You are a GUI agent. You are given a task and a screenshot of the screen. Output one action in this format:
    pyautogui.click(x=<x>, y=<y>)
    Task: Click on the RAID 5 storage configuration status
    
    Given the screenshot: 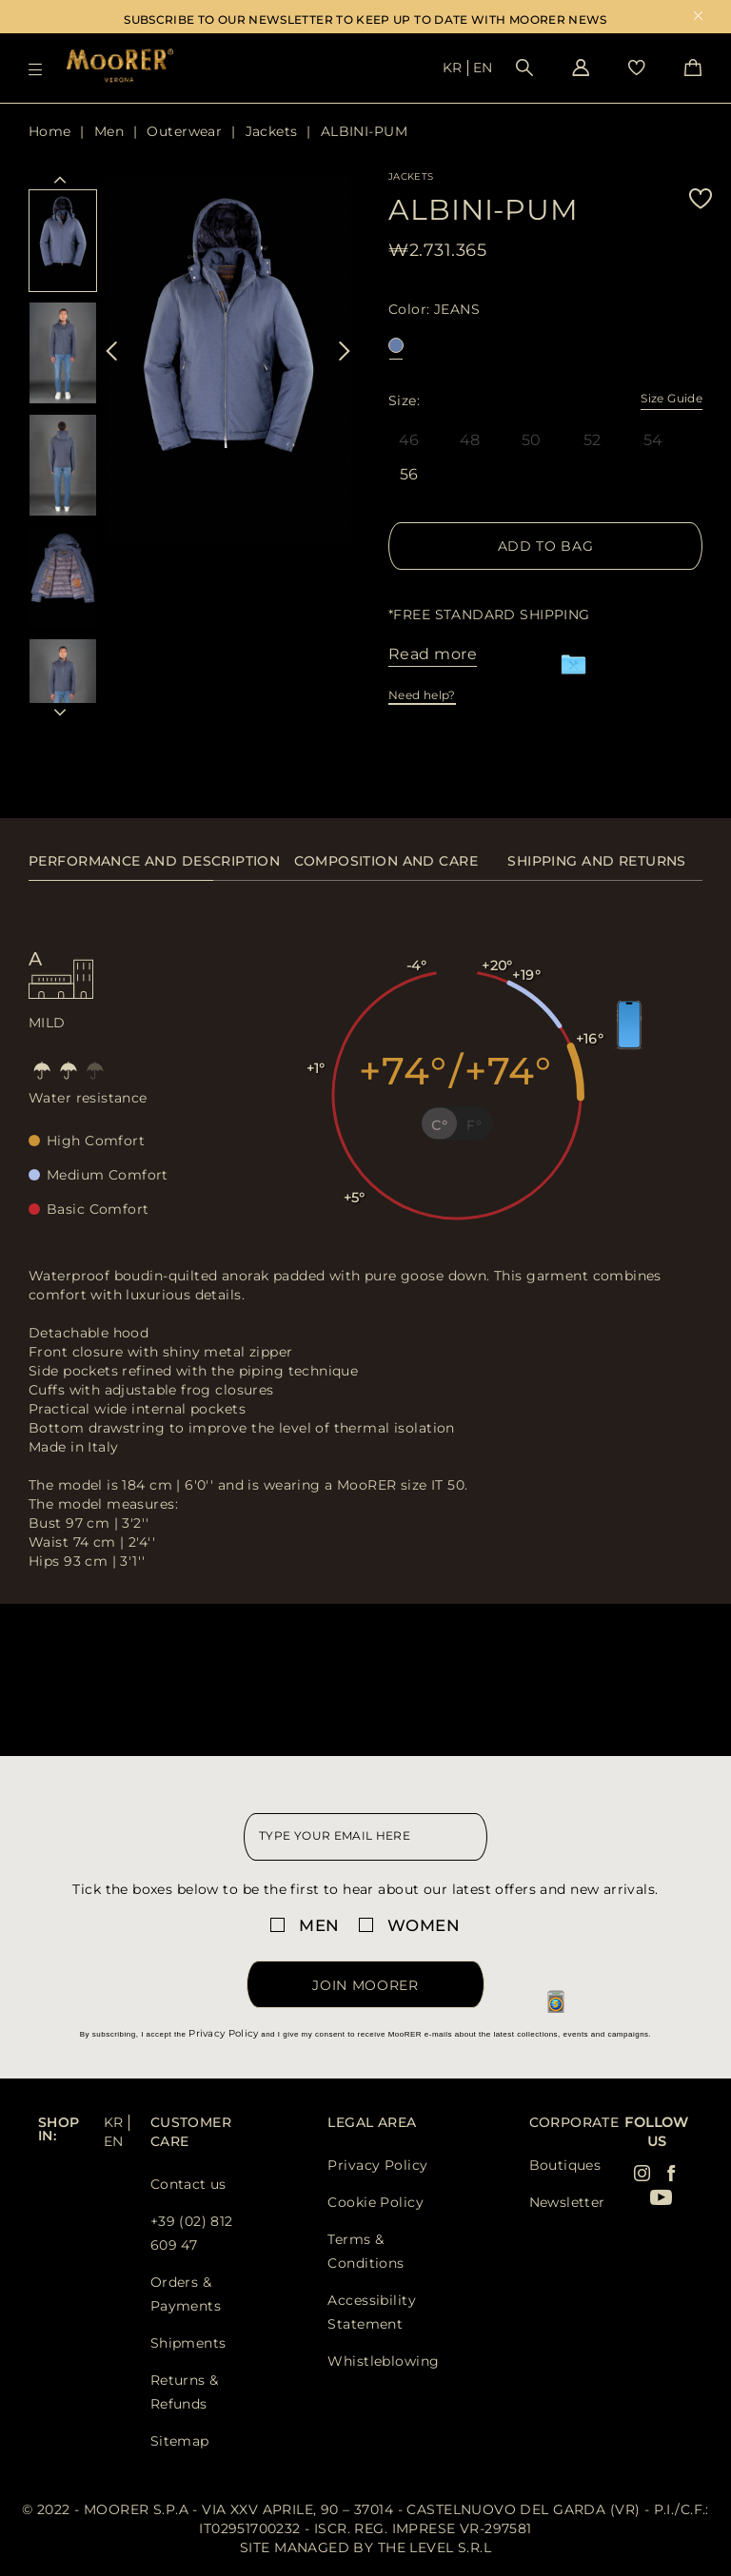 What is the action you would take?
    pyautogui.click(x=556, y=2001)
    